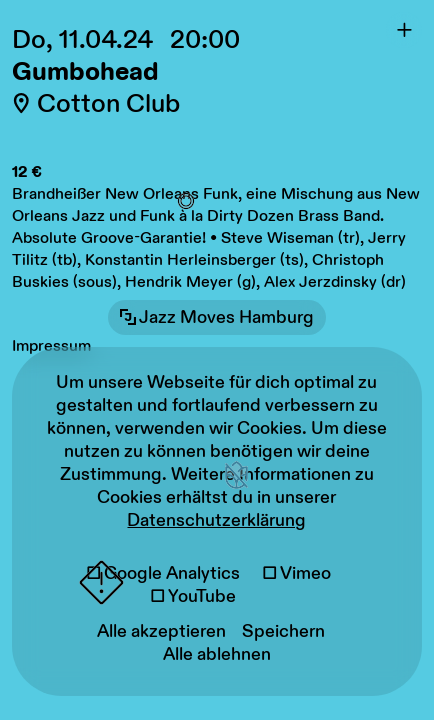  Describe the element at coordinates (236, 475) in the screenshot. I see `indicates gluten-free or grain-free option` at that location.